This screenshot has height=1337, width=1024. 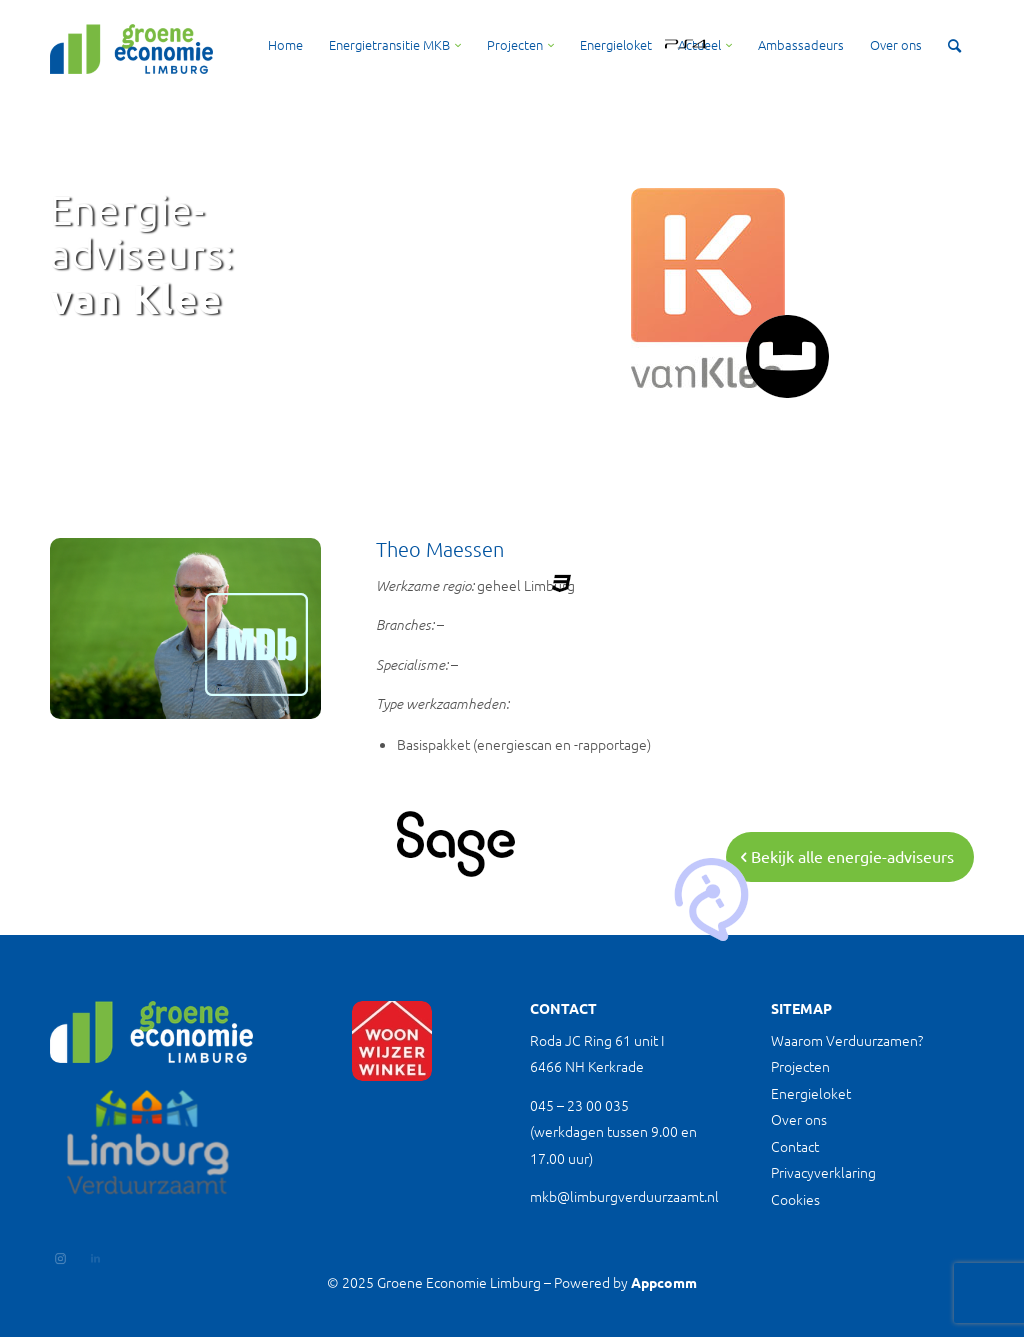 I want to click on PlayStation 4 brand logo, so click(x=686, y=44).